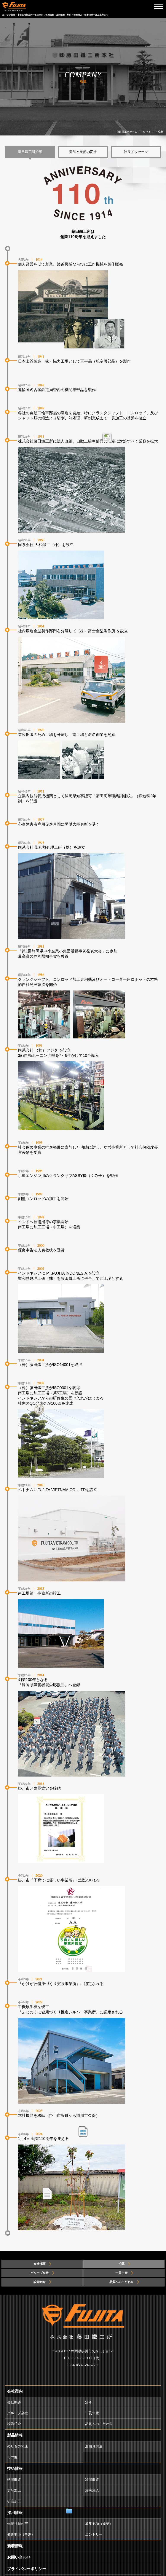 The height and width of the screenshot is (2576, 166). I want to click on open the books or e-reader app, so click(37, 1721).